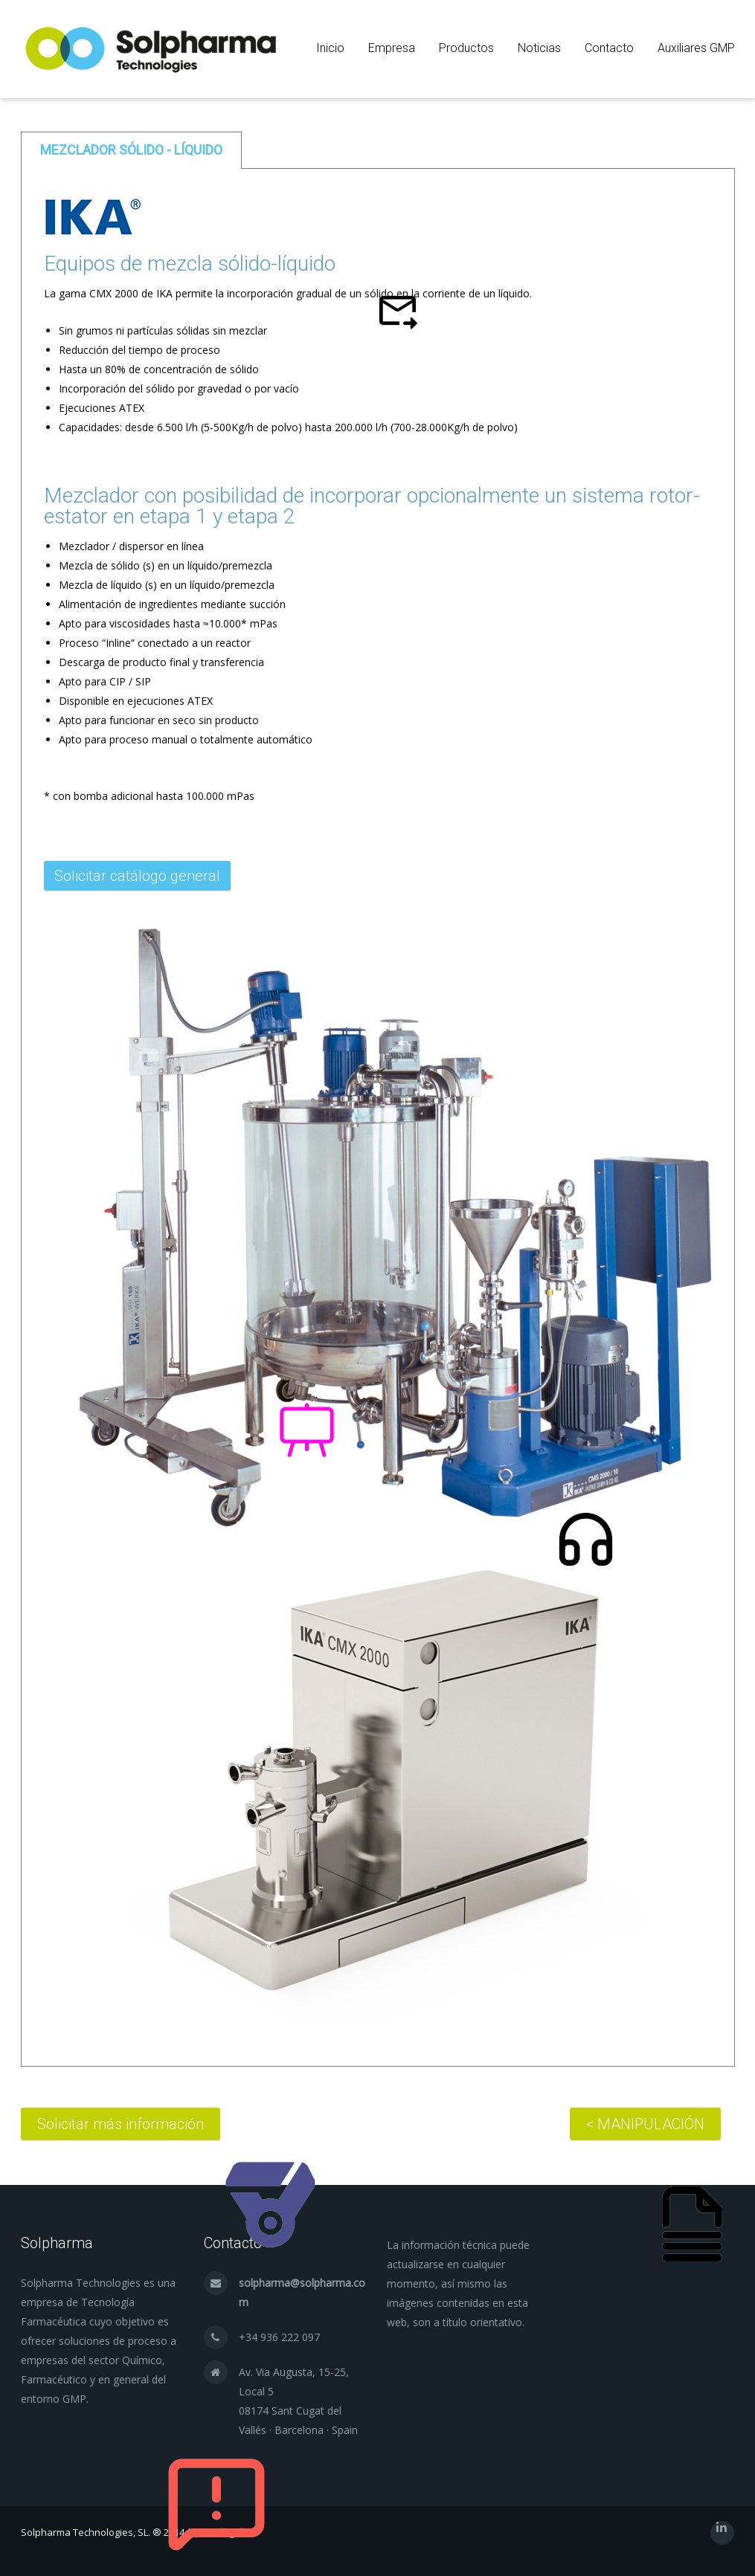  Describe the element at coordinates (692, 2224) in the screenshot. I see `view stacked documents or file collection` at that location.